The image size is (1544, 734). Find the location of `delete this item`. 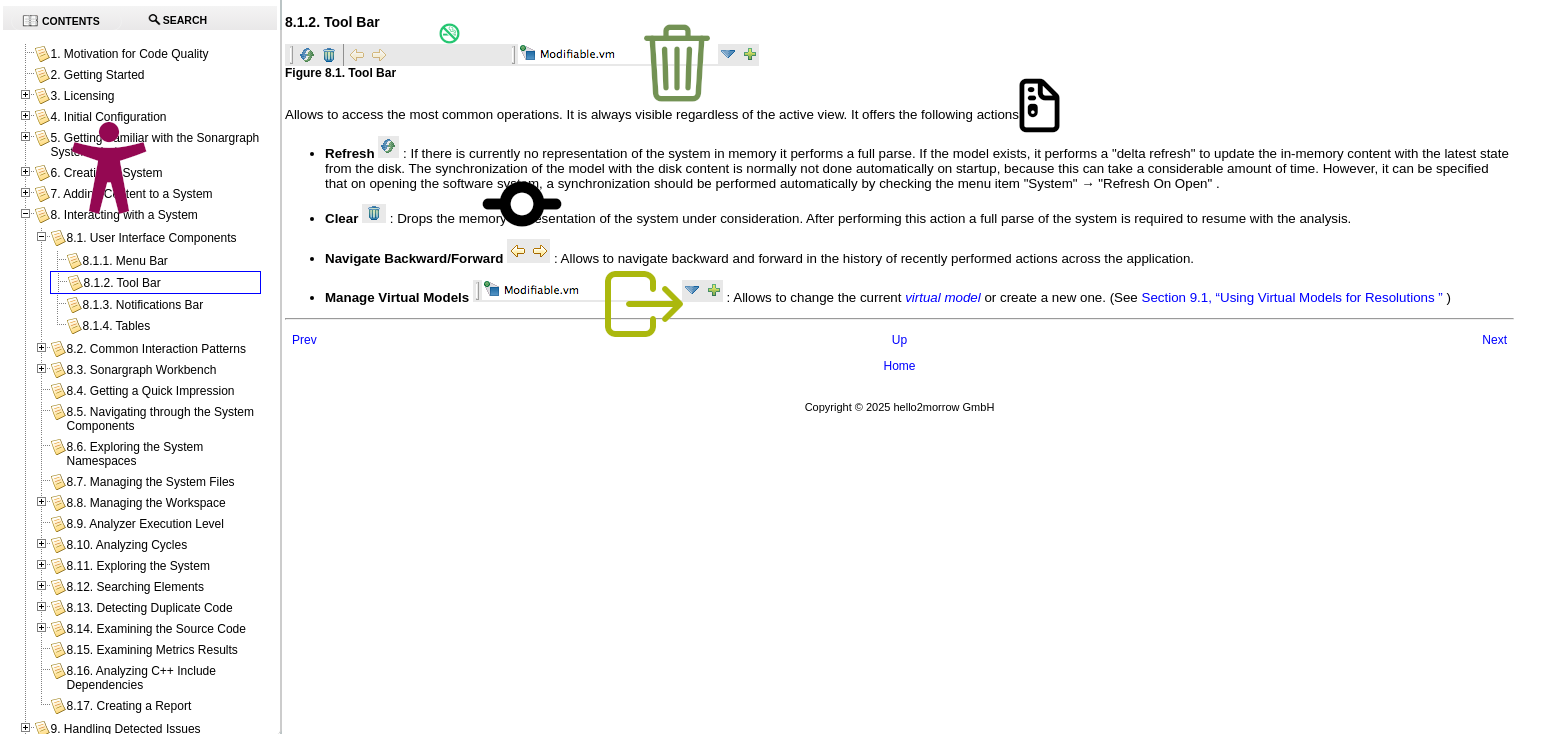

delete this item is located at coordinates (677, 63).